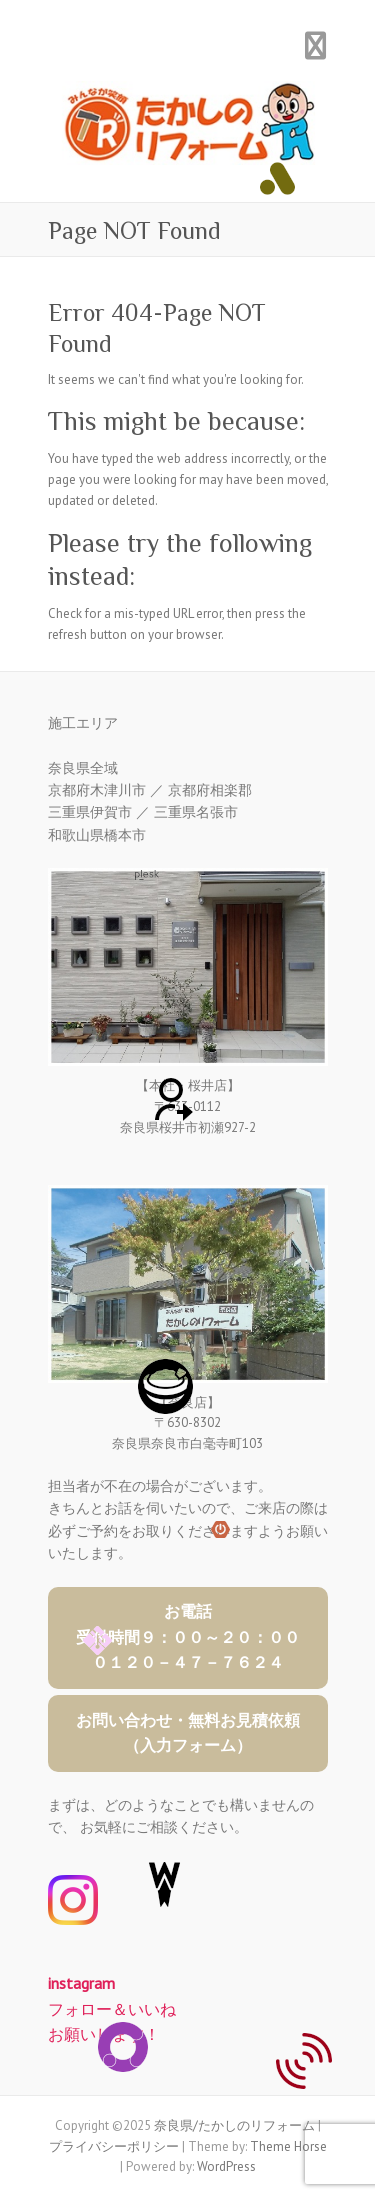 The width and height of the screenshot is (375, 2198). Describe the element at coordinates (304, 2061) in the screenshot. I see `sonarqube server logo` at that location.